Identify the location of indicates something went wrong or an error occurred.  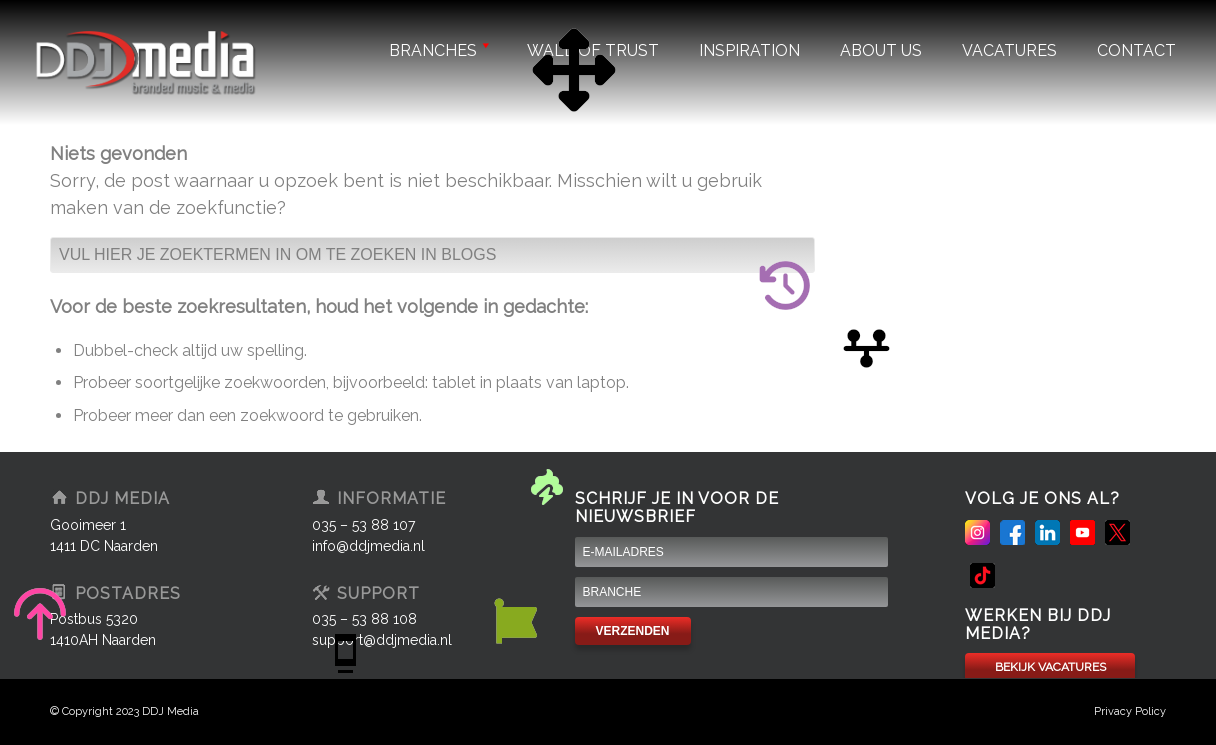
(547, 487).